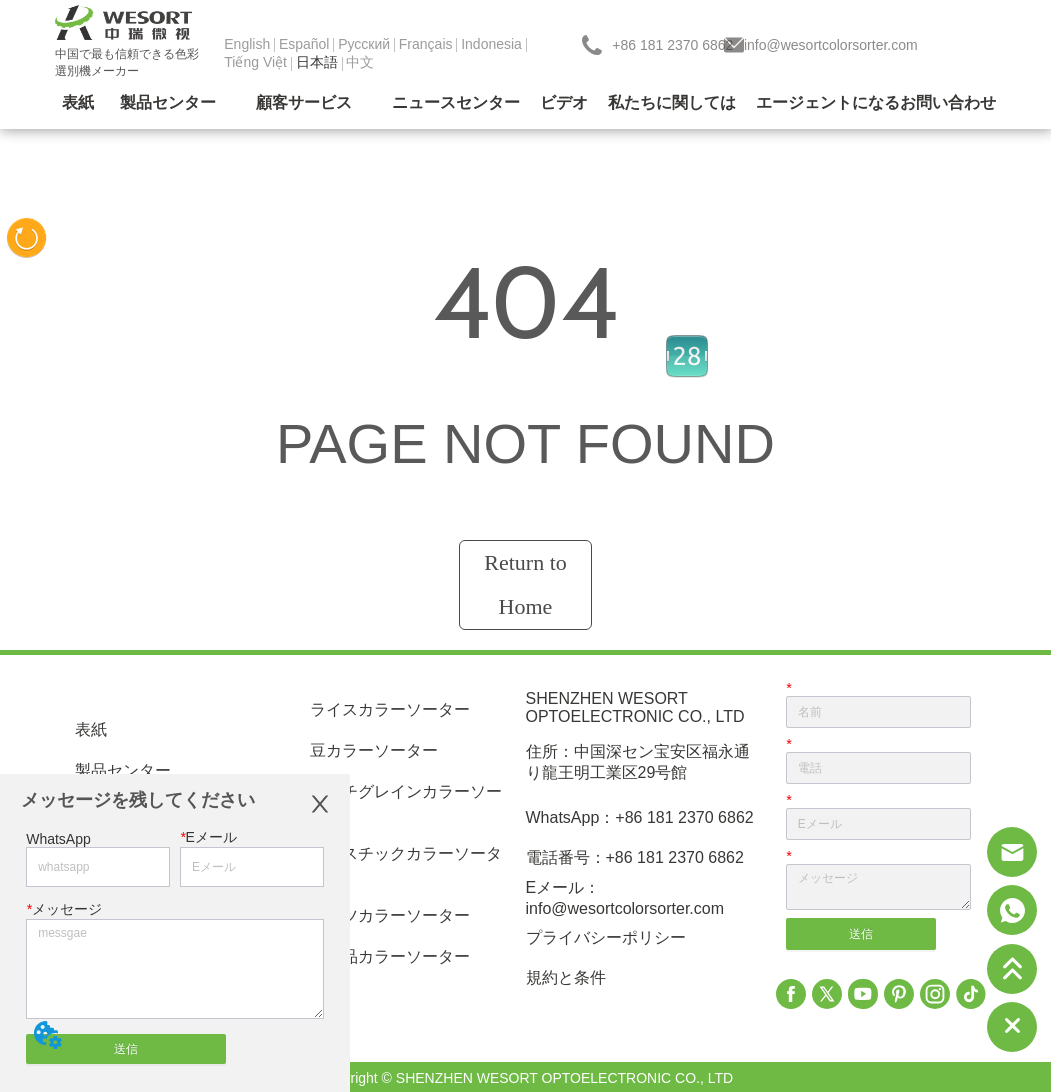  I want to click on open the calendar app, so click(687, 356).